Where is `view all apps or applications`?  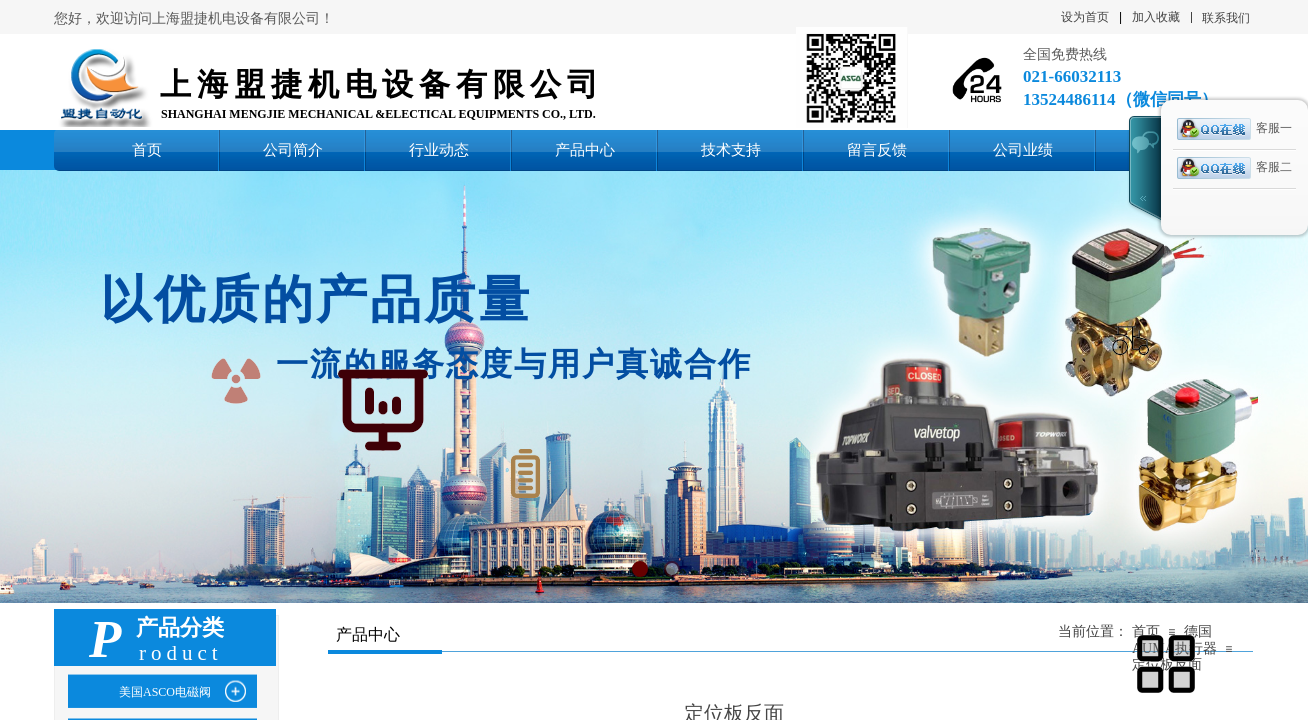
view all apps or applications is located at coordinates (1166, 664).